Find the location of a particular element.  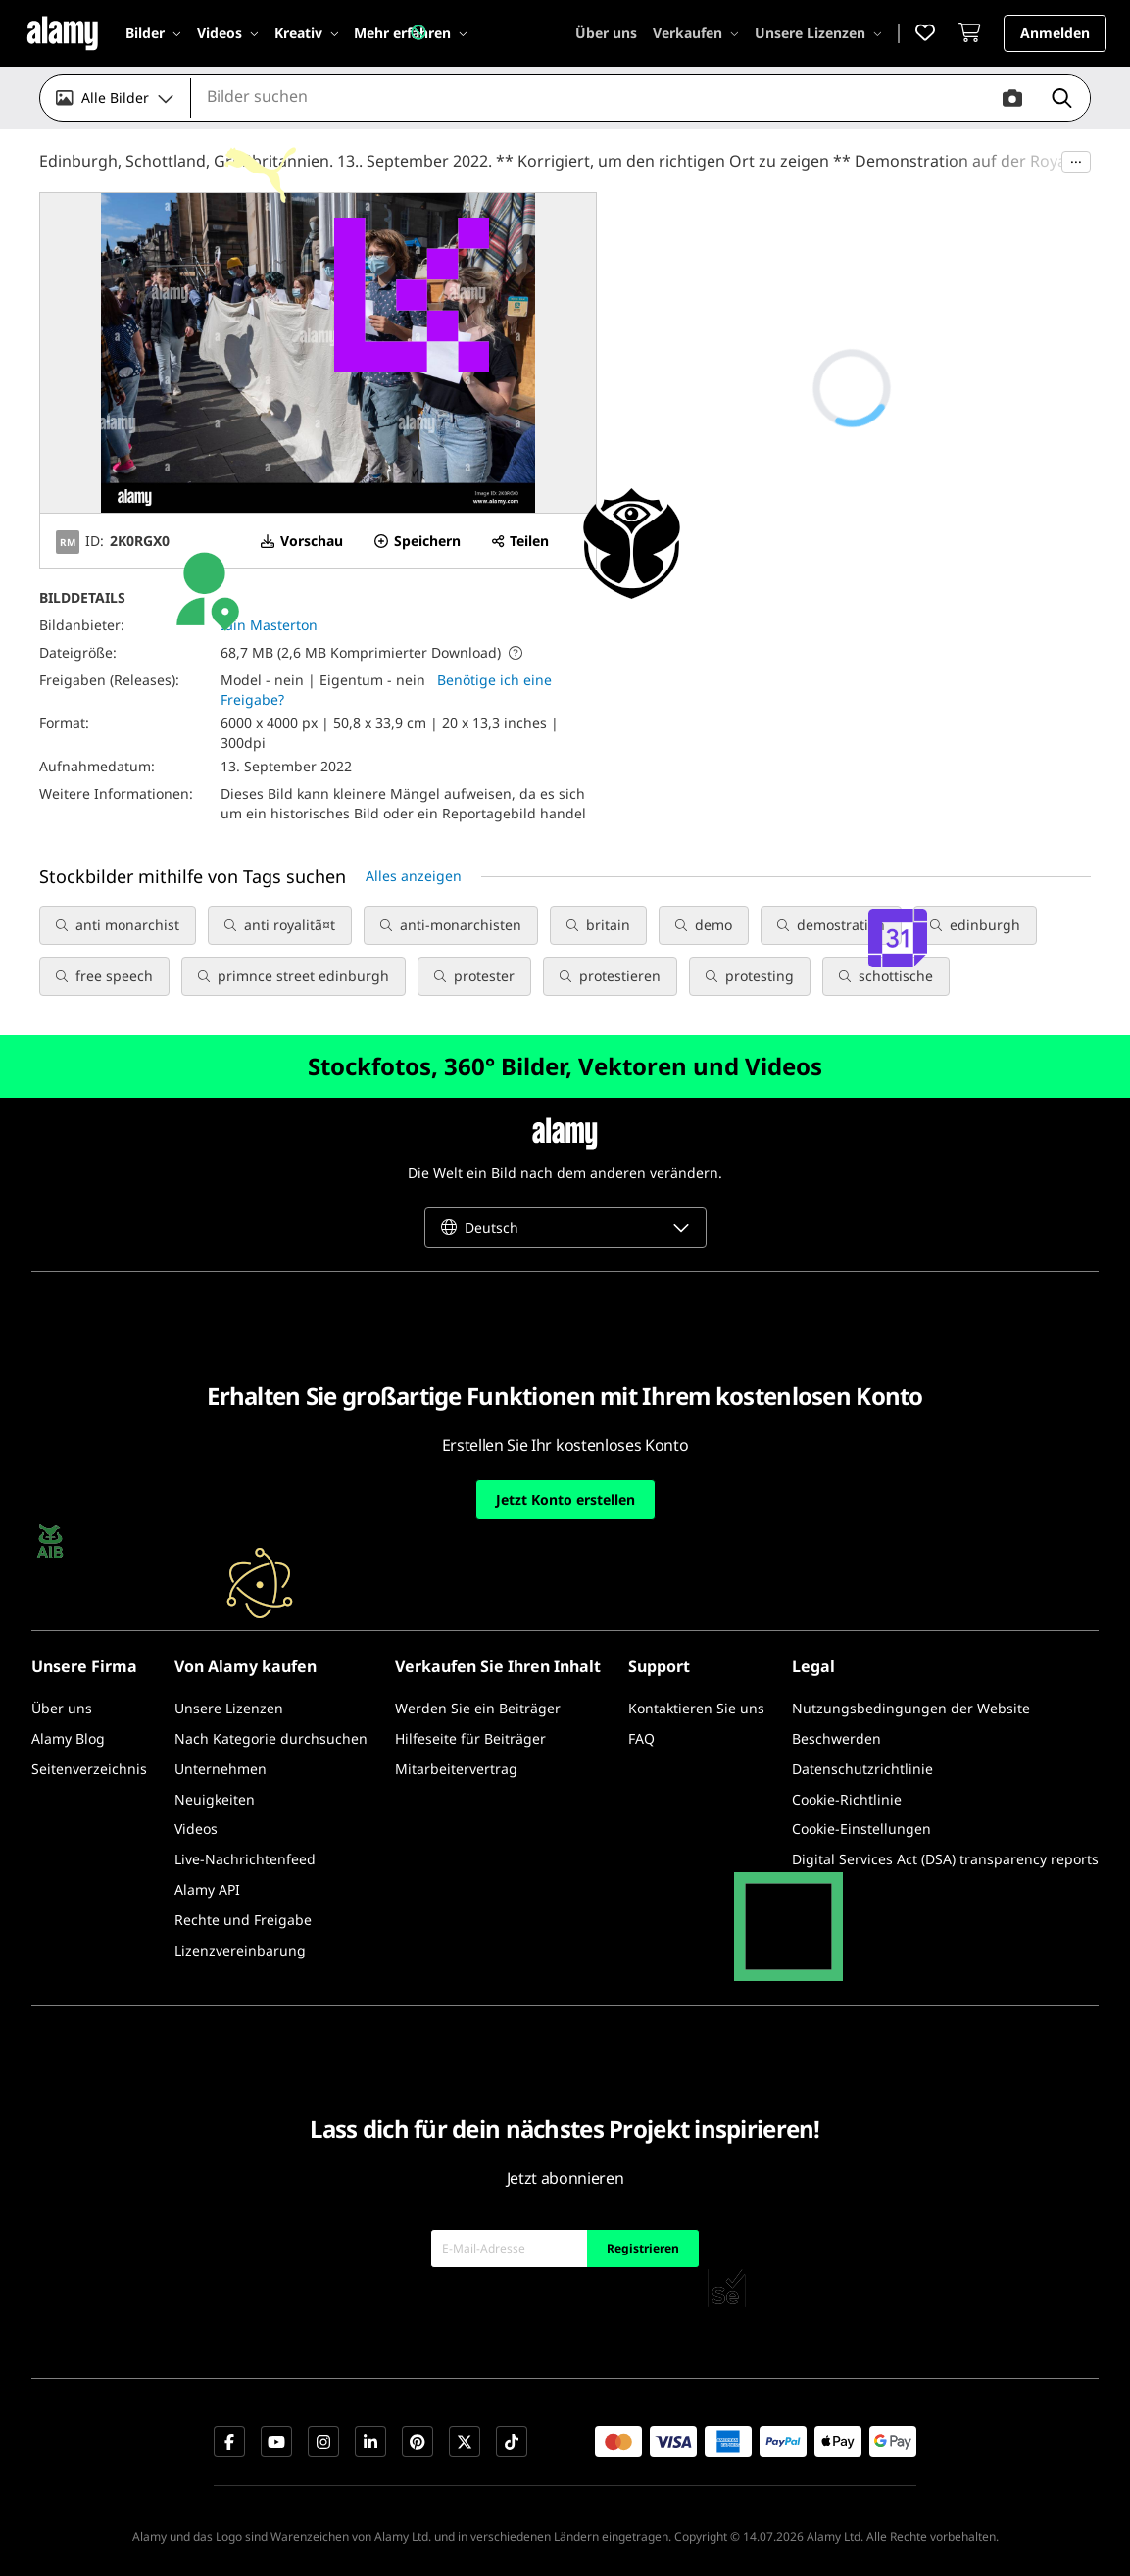

electron framework logo is located at coordinates (260, 1583).